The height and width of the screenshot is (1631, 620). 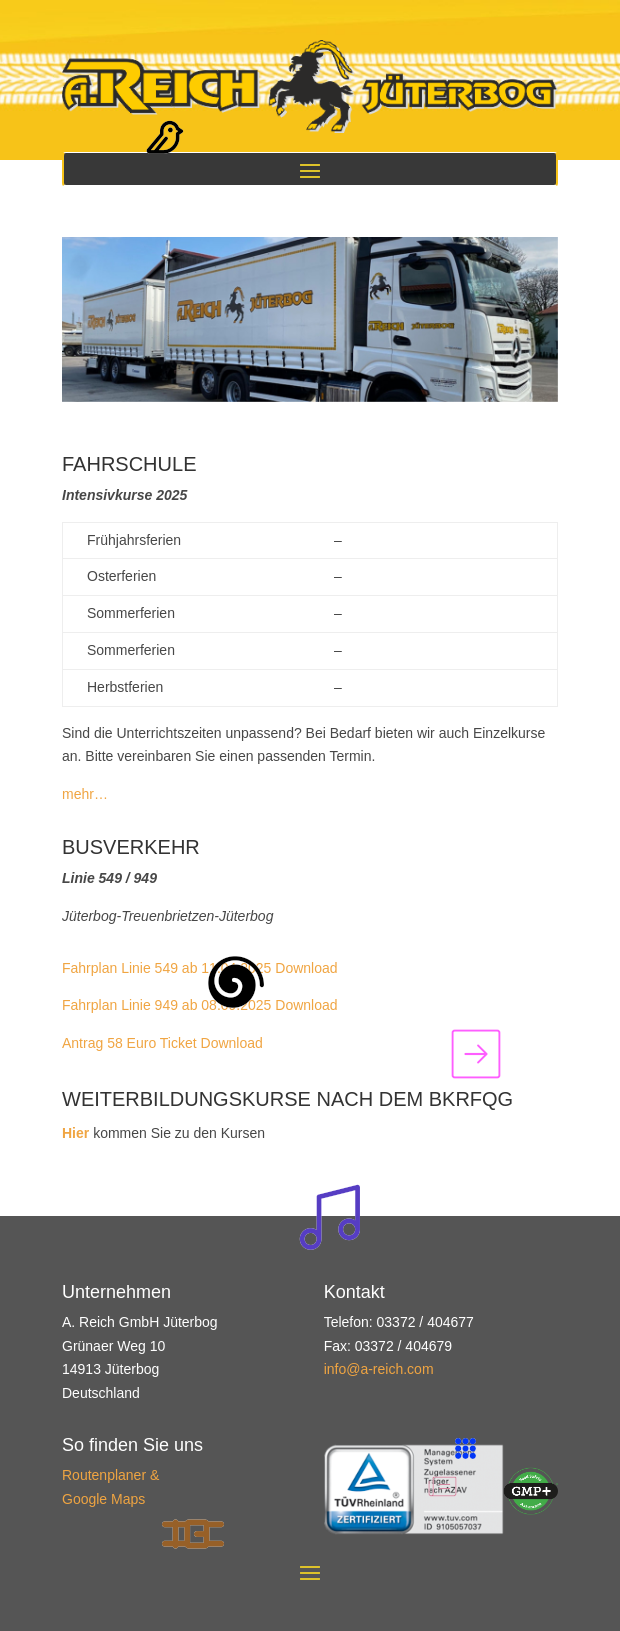 I want to click on access music or audio player, so click(x=333, y=1218).